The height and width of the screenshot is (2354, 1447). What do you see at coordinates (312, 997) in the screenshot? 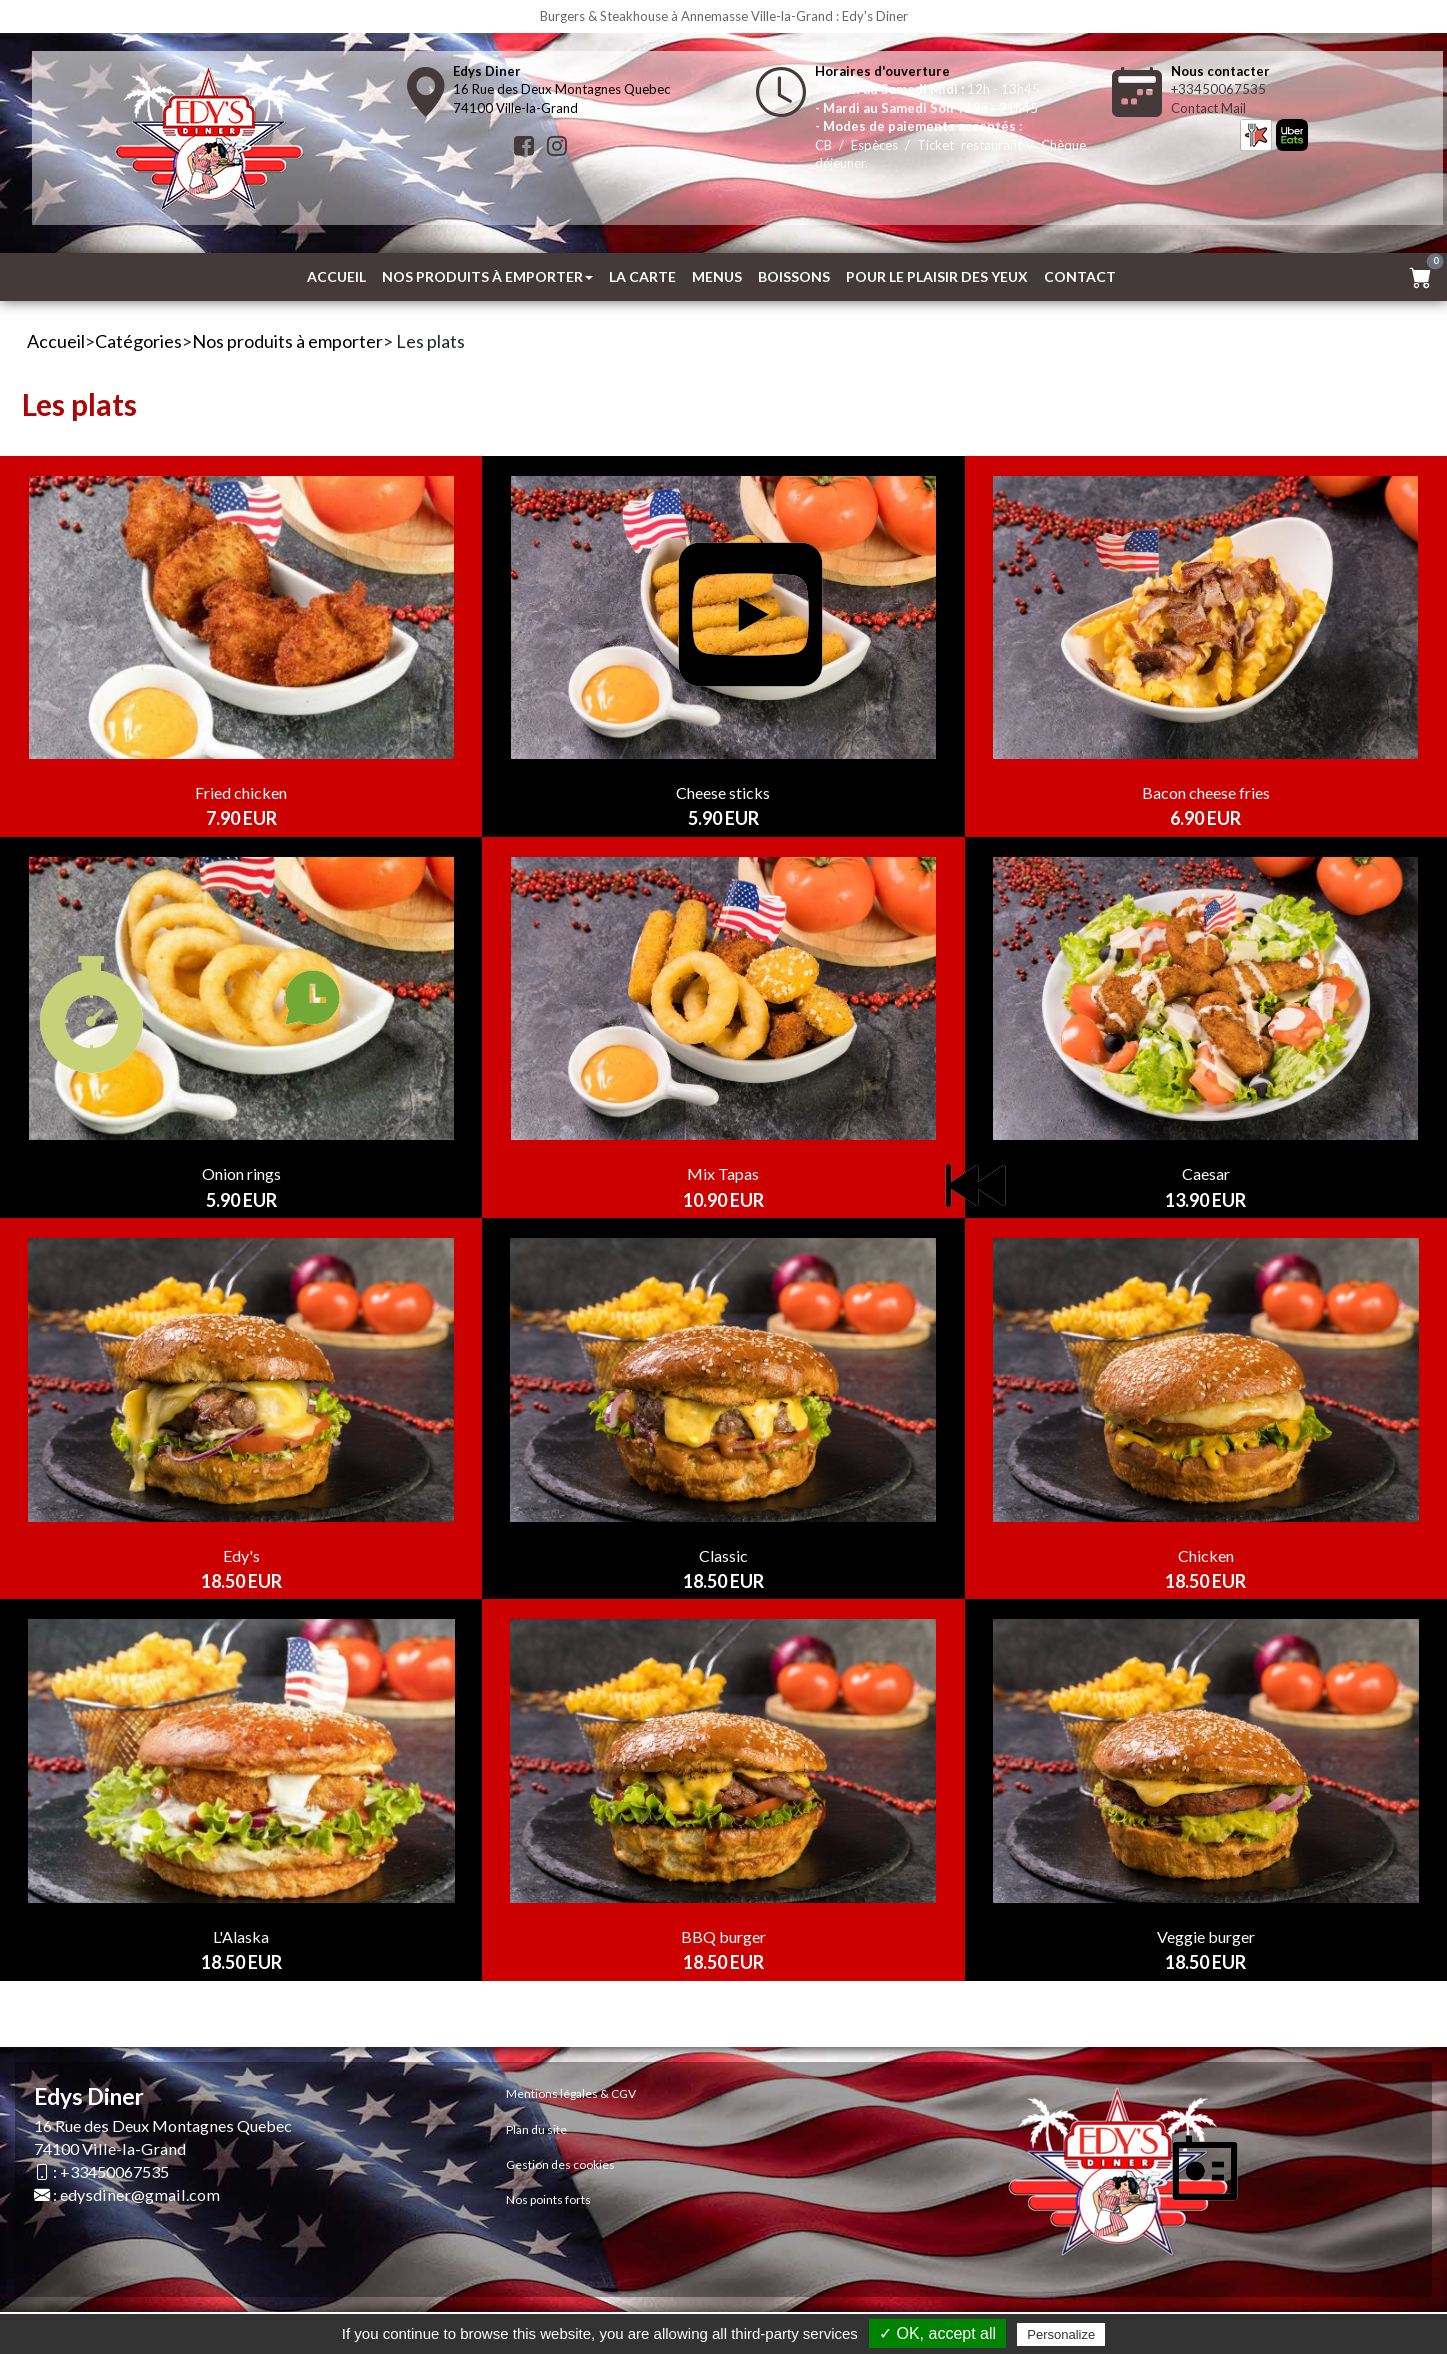
I see `view chat history` at bounding box center [312, 997].